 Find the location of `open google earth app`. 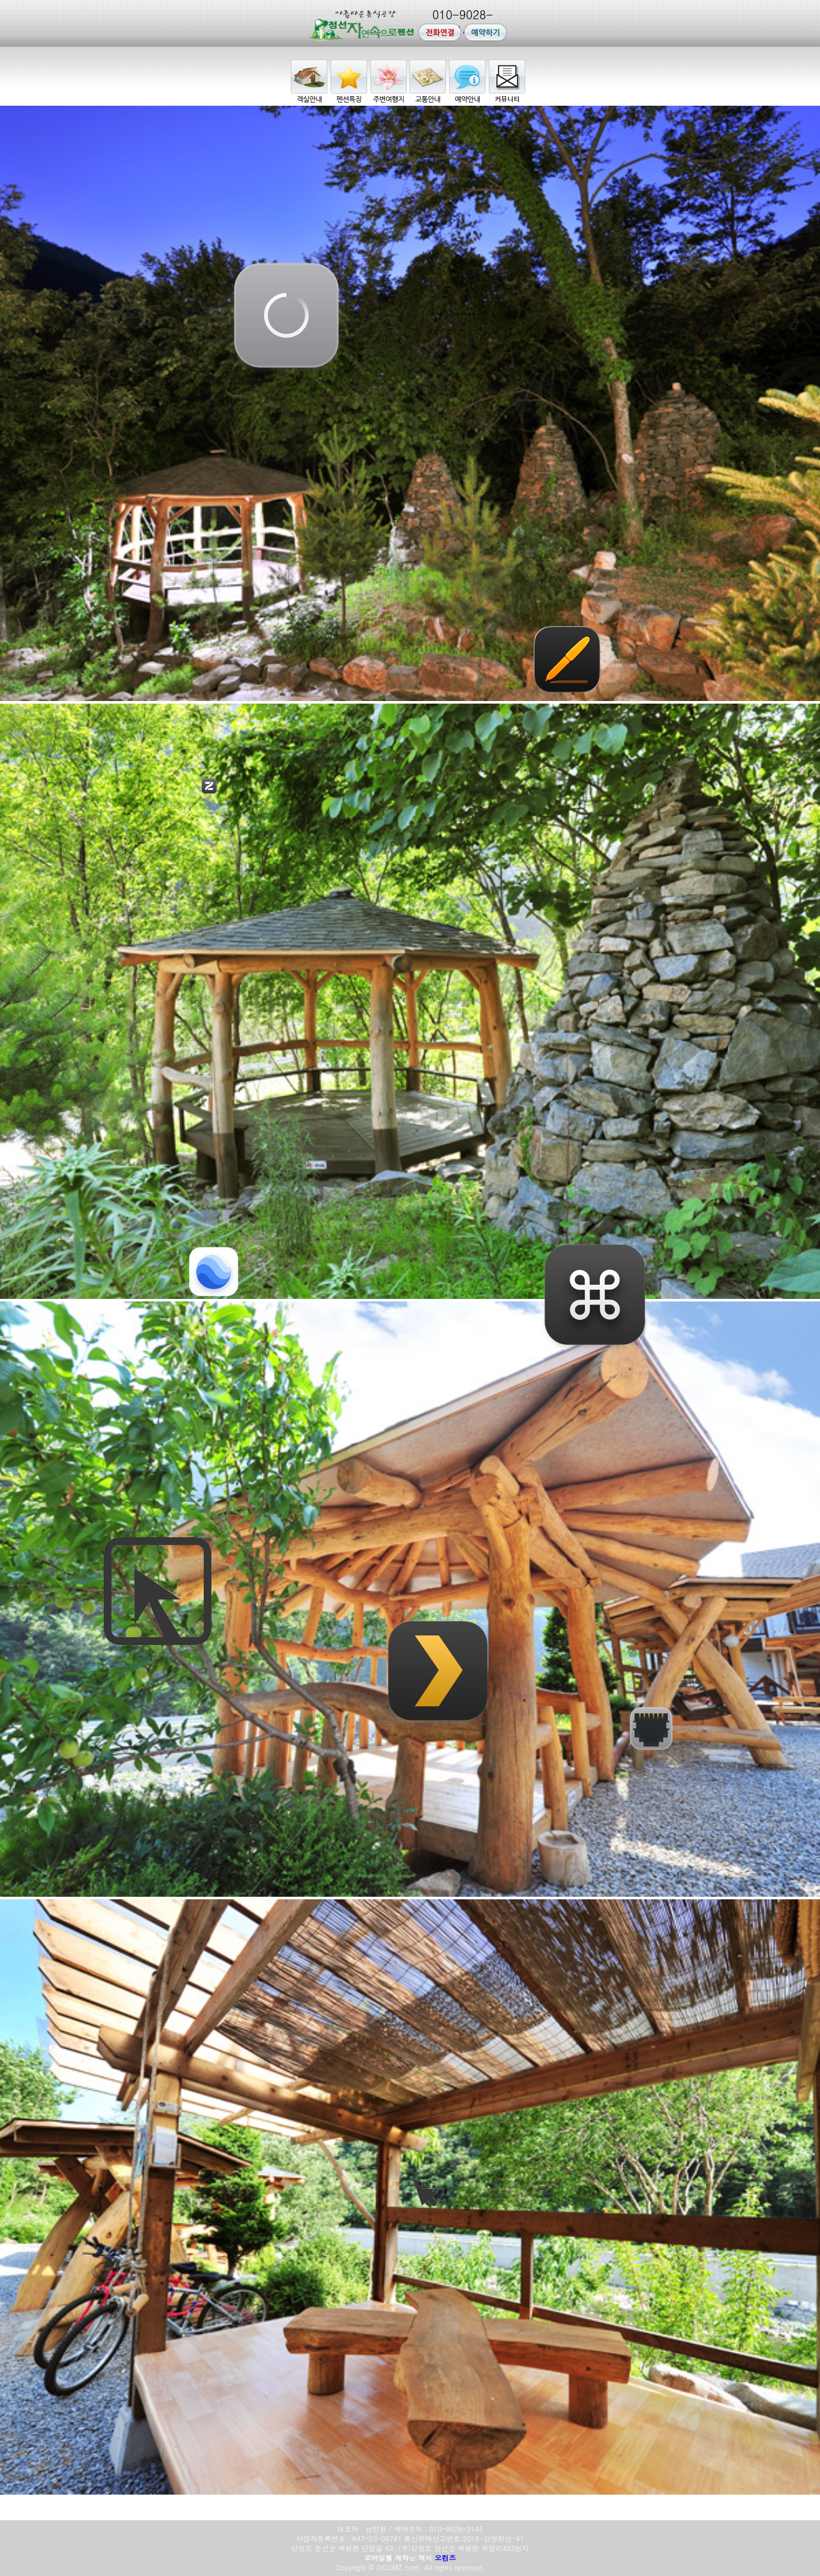

open google earth app is located at coordinates (213, 1271).